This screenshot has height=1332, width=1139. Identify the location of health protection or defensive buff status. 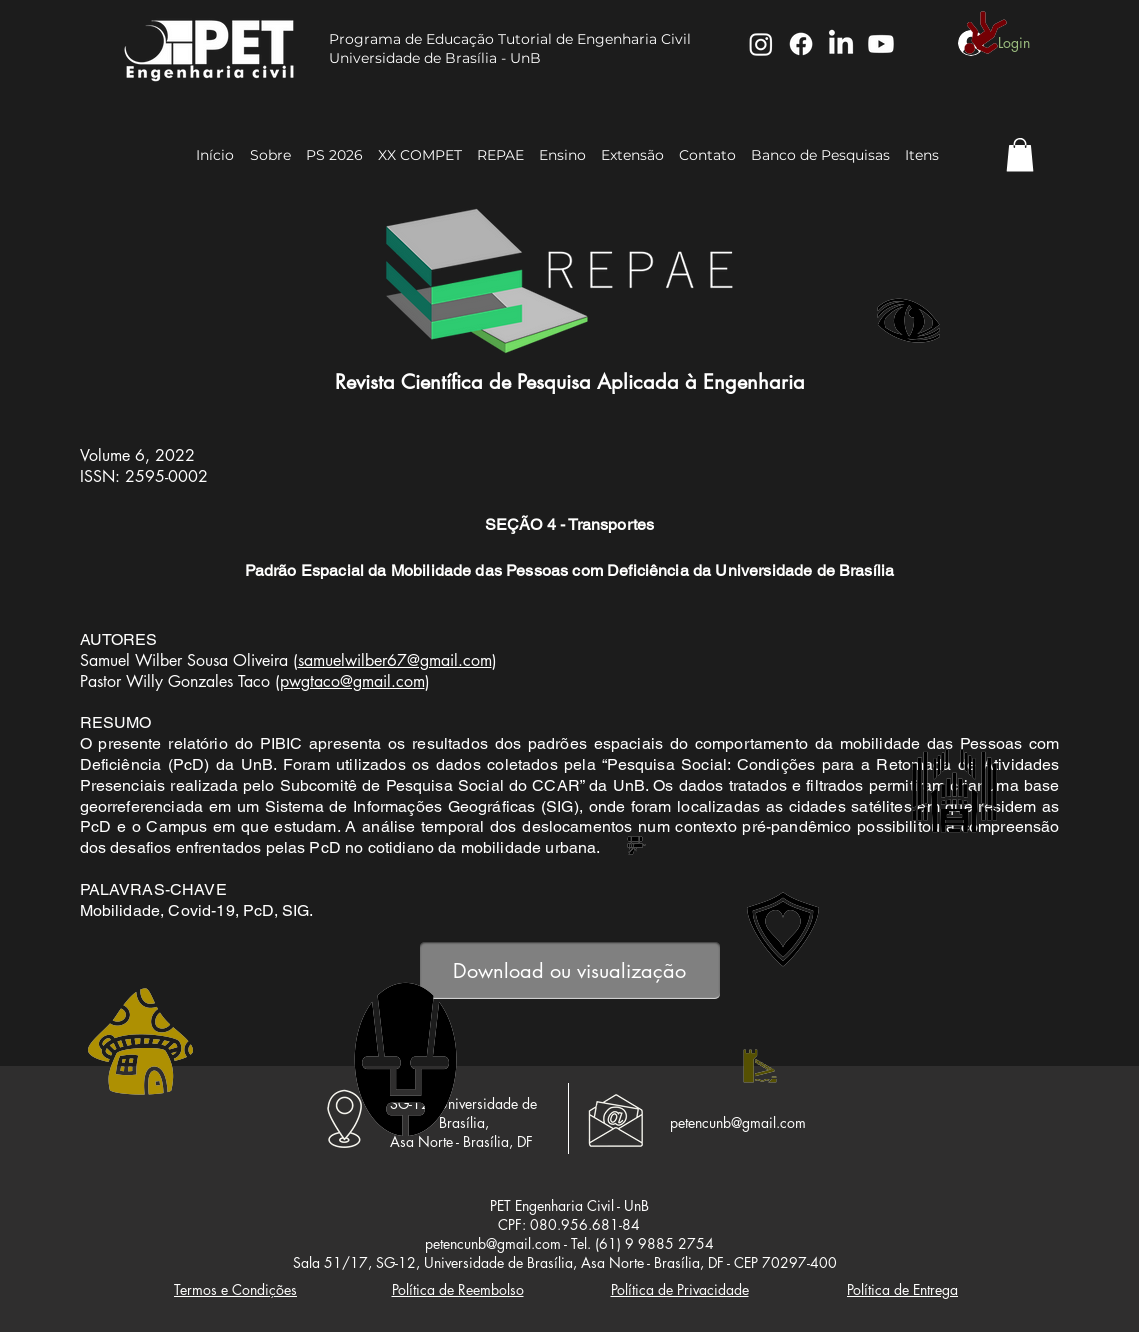
(783, 928).